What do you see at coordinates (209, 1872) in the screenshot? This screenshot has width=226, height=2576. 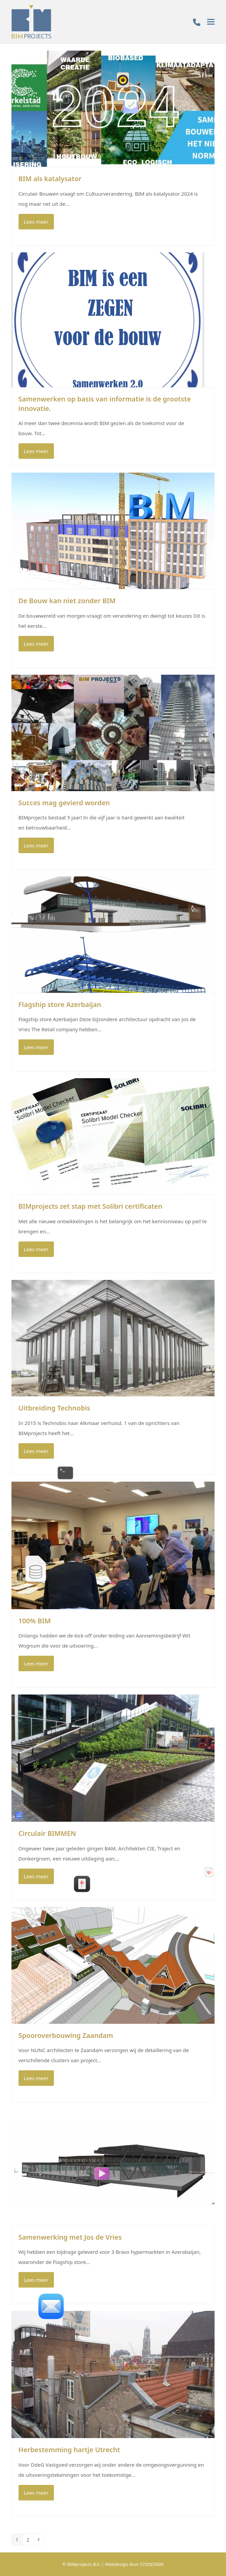 I see `a ruby programming language source file` at bounding box center [209, 1872].